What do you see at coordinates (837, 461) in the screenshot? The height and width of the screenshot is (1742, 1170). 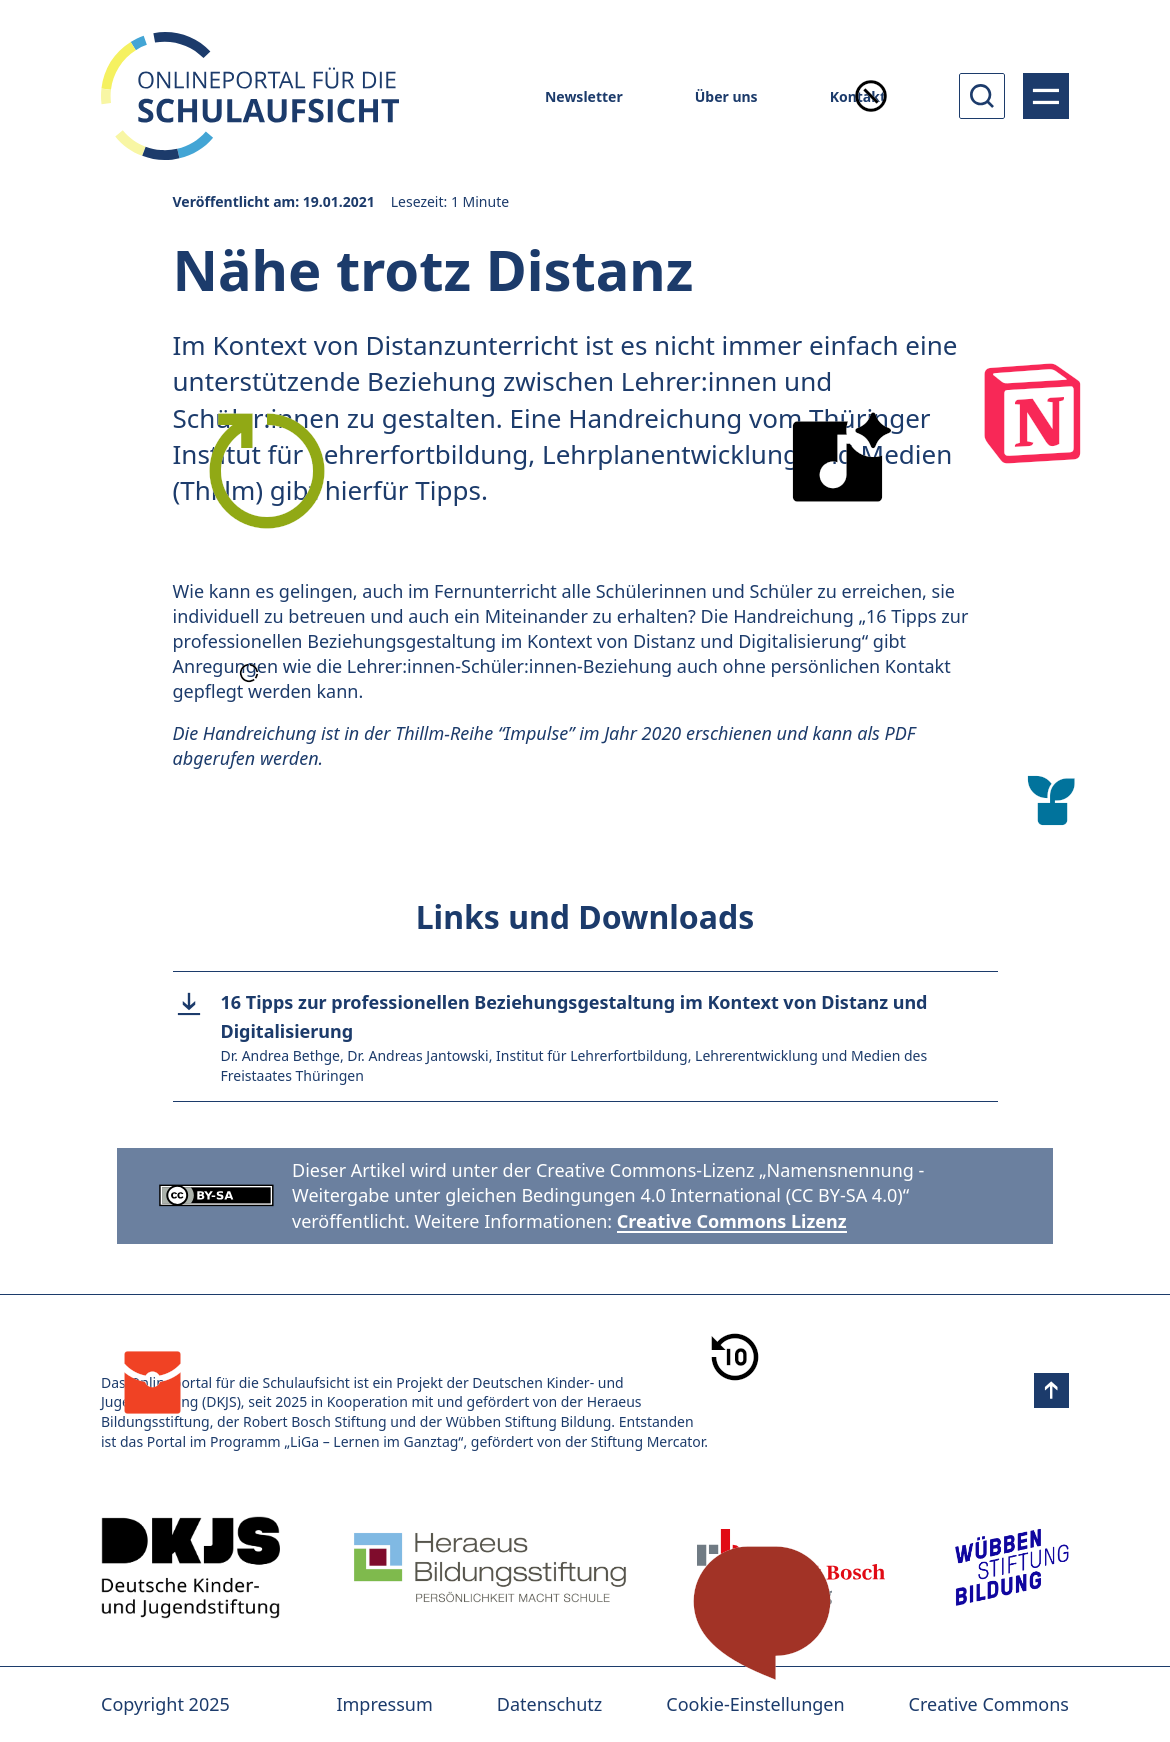 I see `ai-powered music or audio generation` at bounding box center [837, 461].